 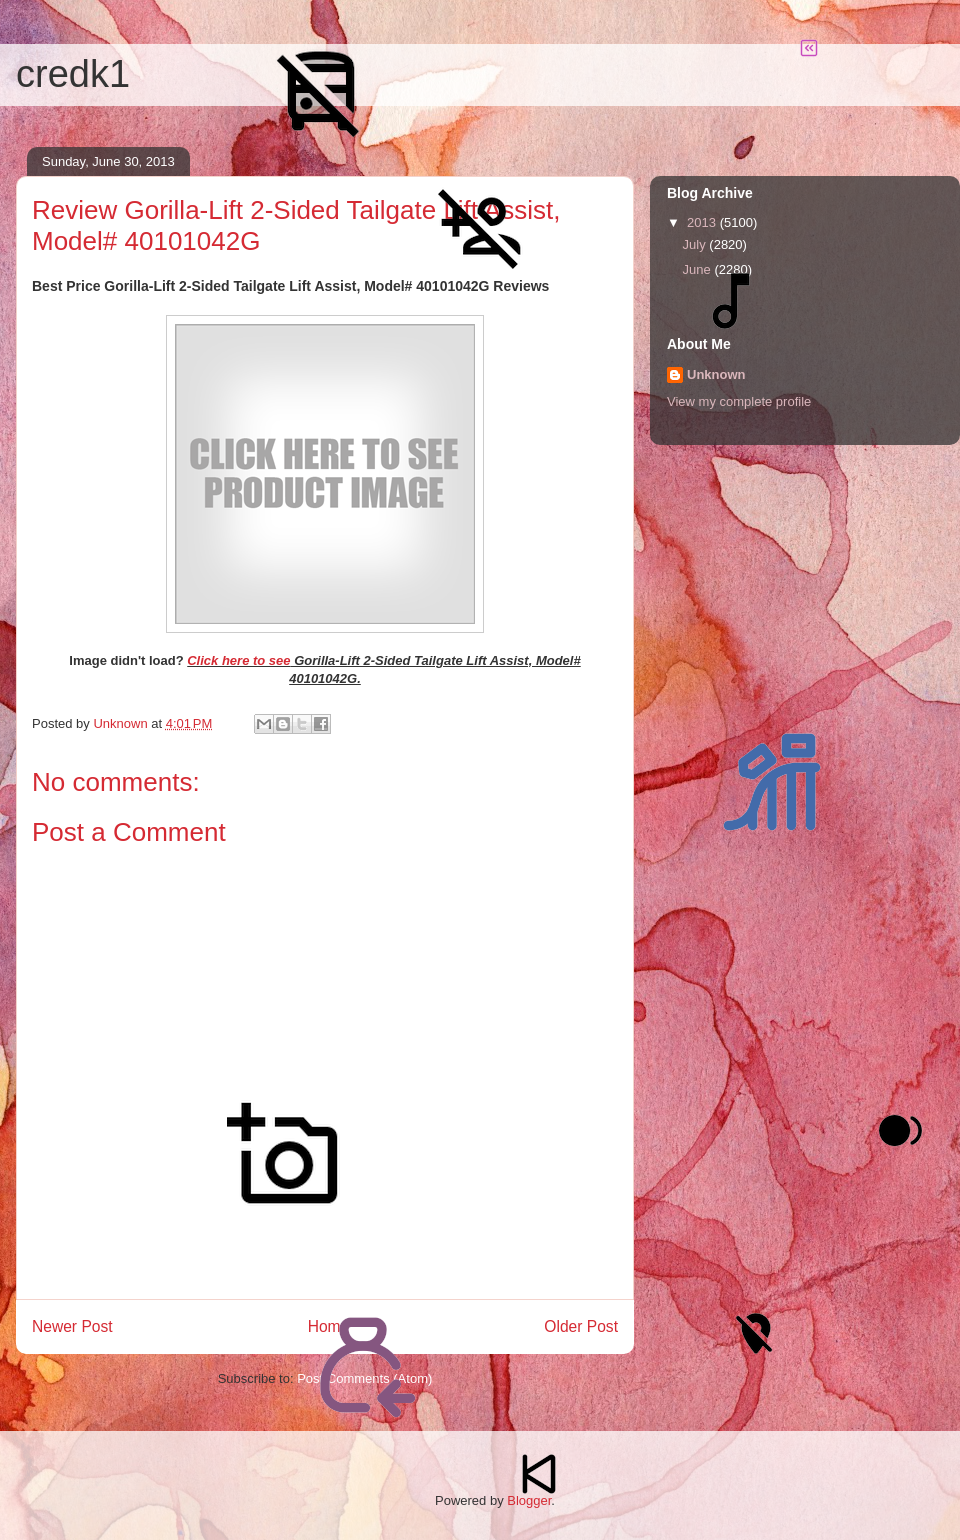 I want to click on go back to previous section, so click(x=809, y=48).